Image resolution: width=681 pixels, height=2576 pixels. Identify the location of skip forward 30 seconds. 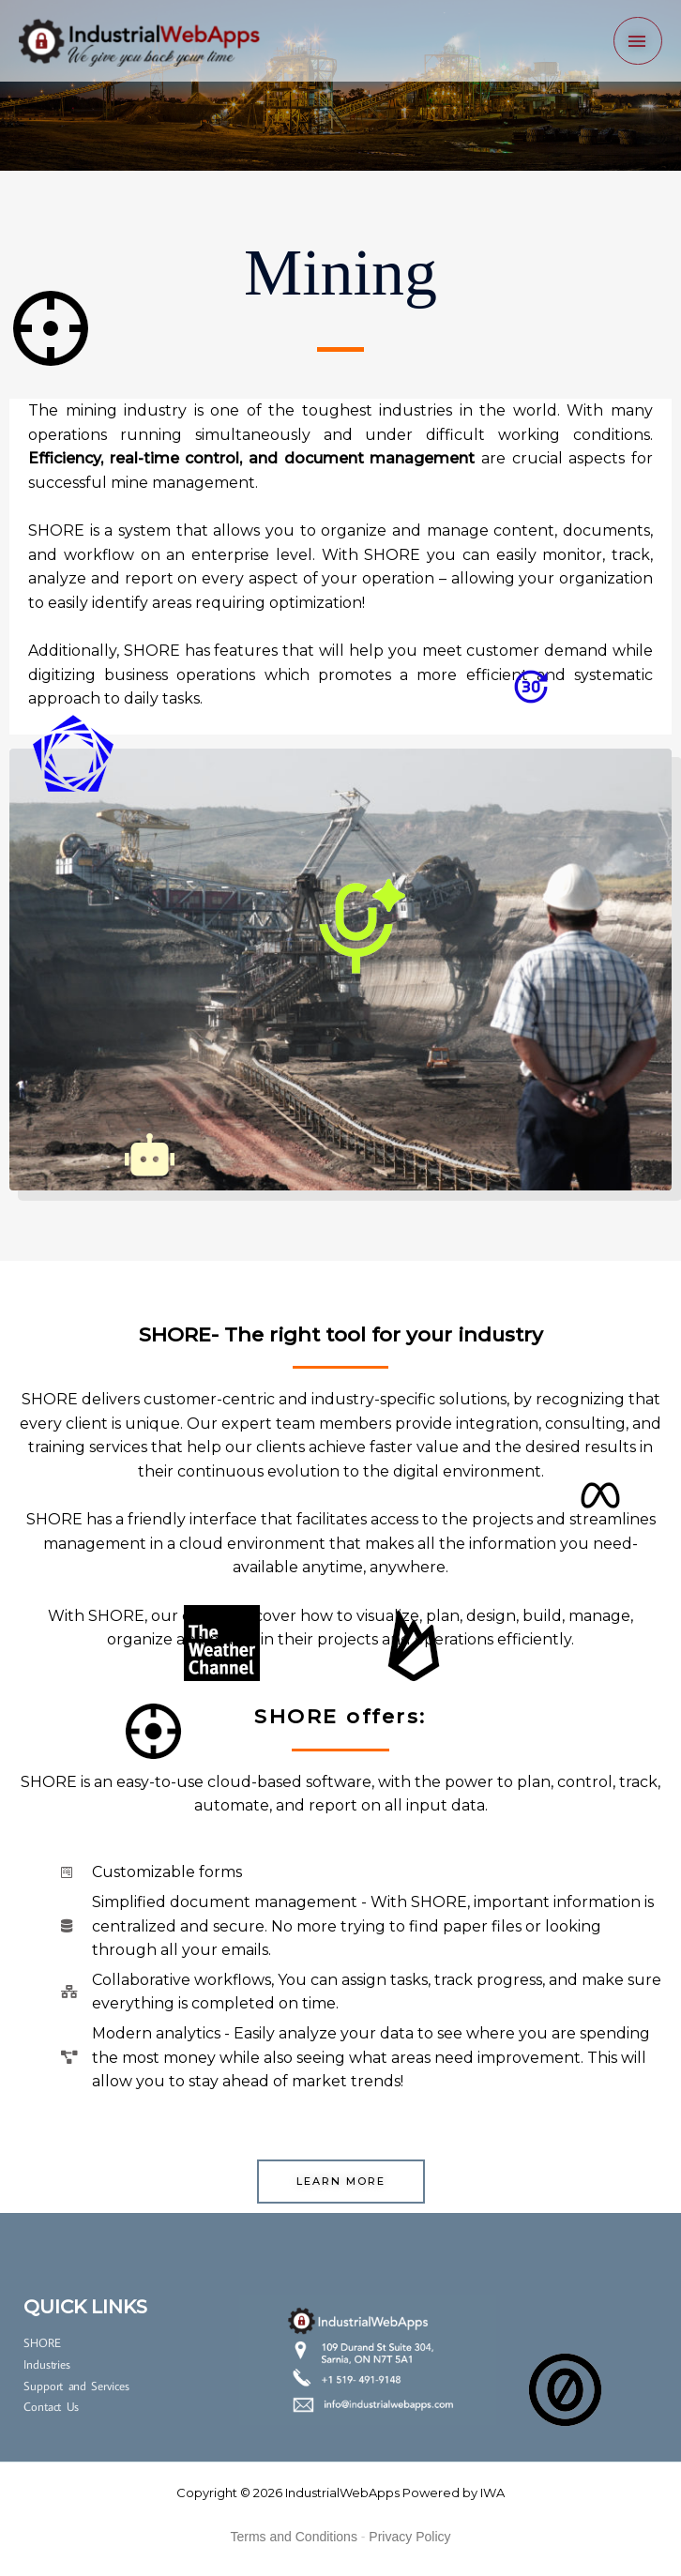
(531, 687).